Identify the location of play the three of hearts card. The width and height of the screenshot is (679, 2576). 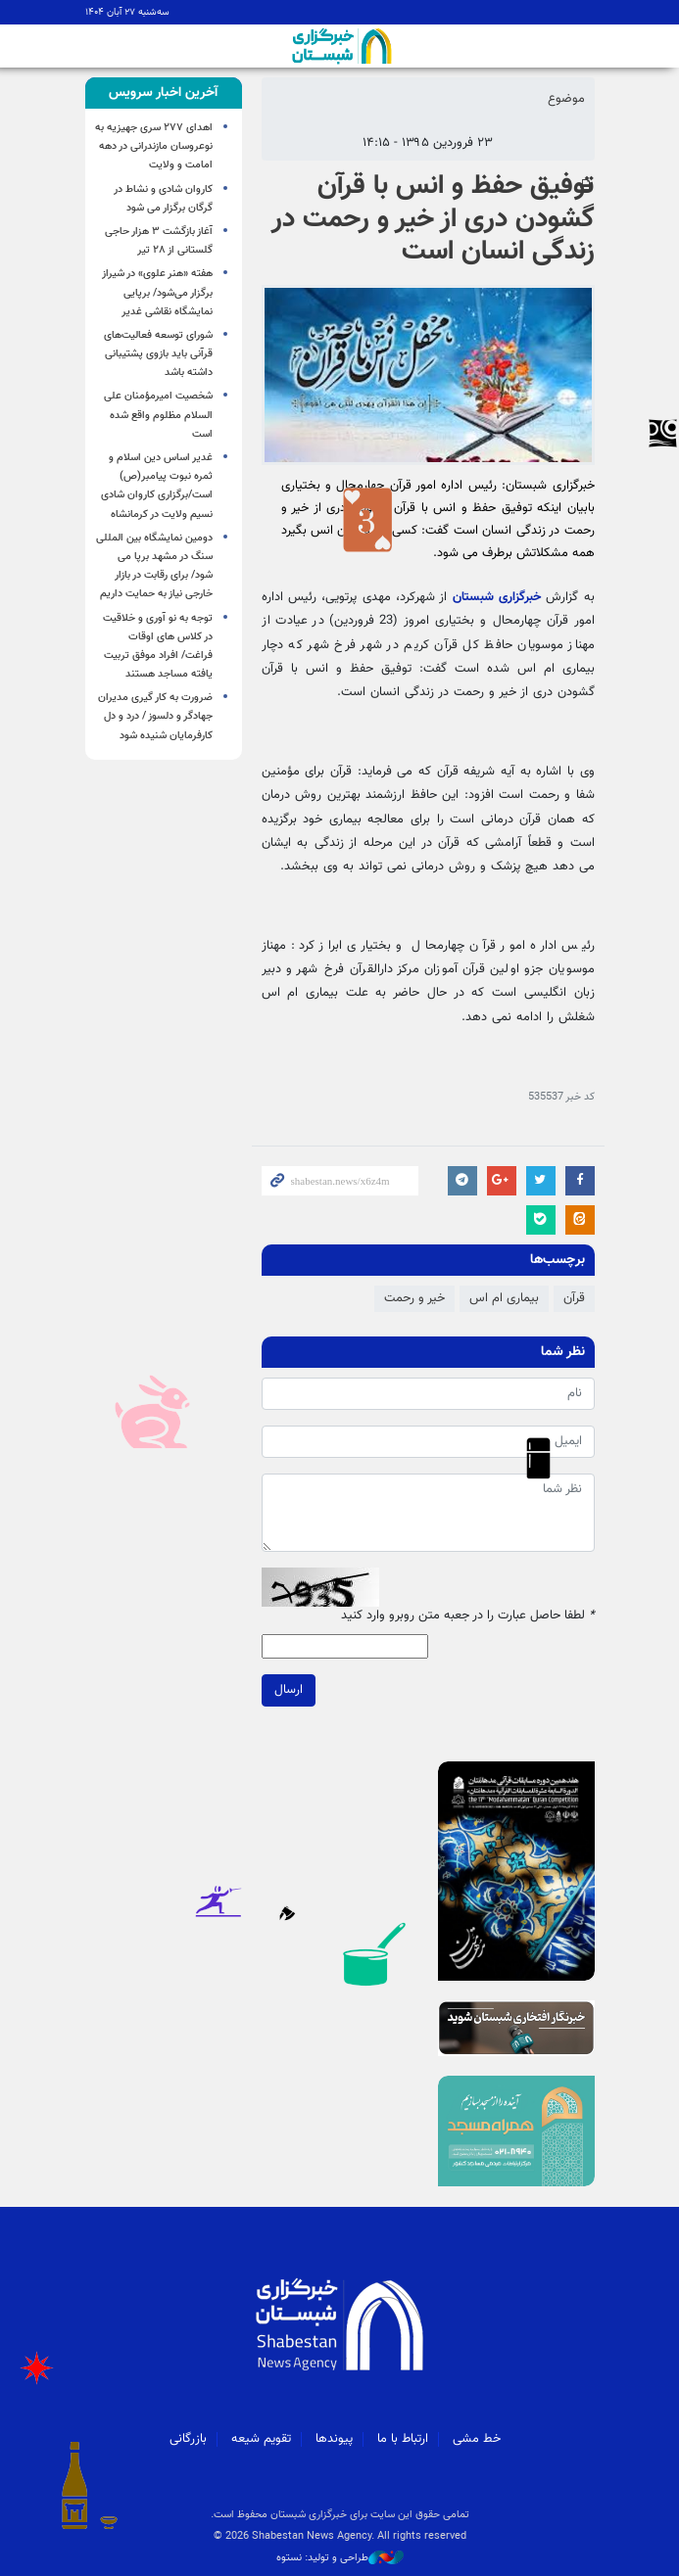
(367, 520).